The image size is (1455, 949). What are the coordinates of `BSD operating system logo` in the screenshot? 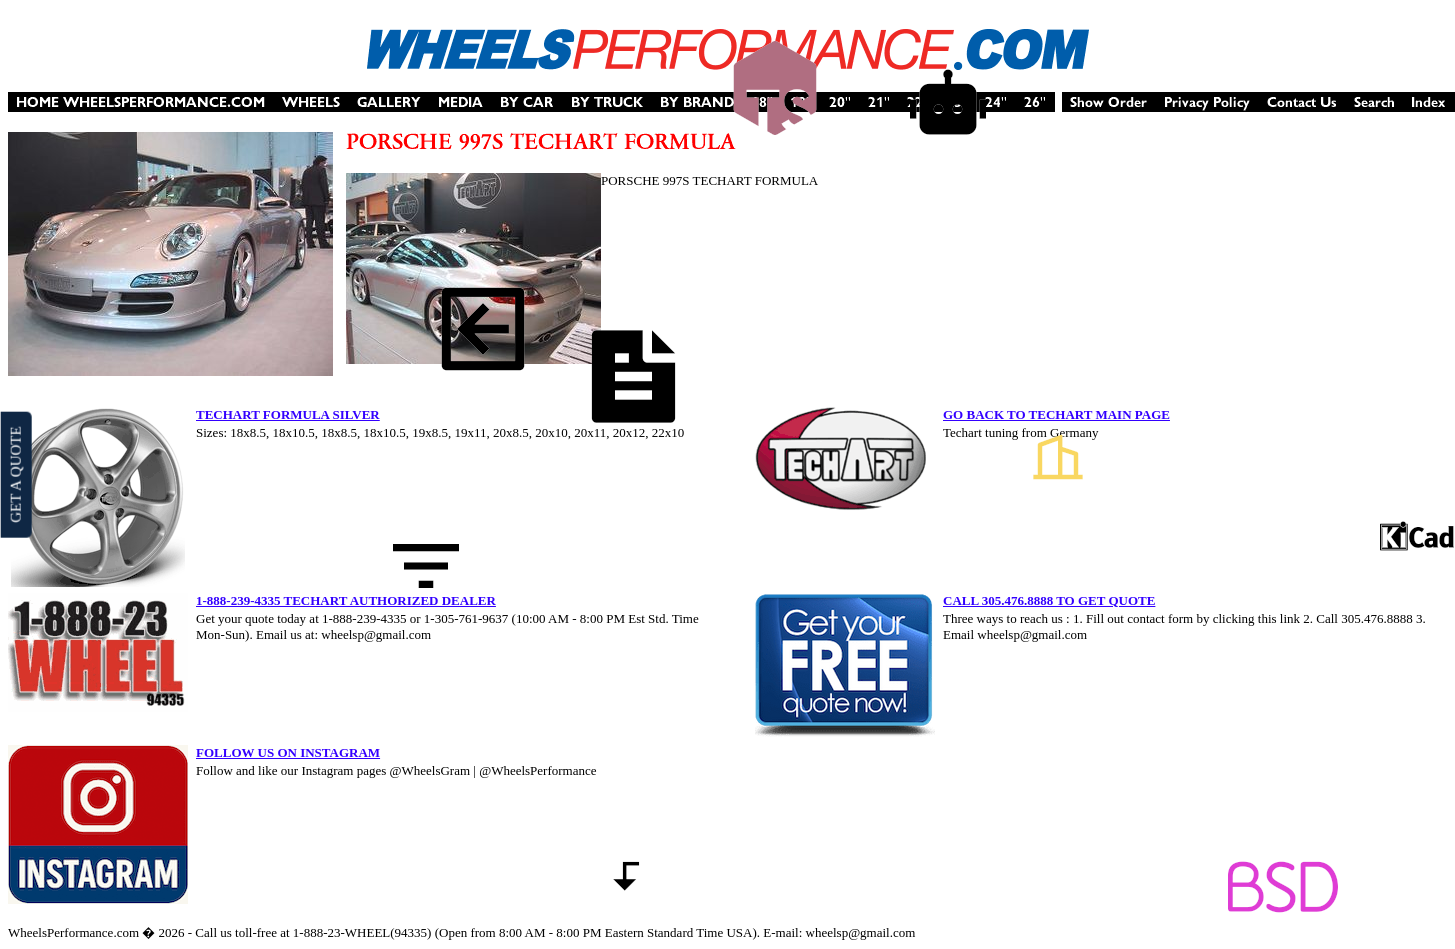 It's located at (1283, 887).